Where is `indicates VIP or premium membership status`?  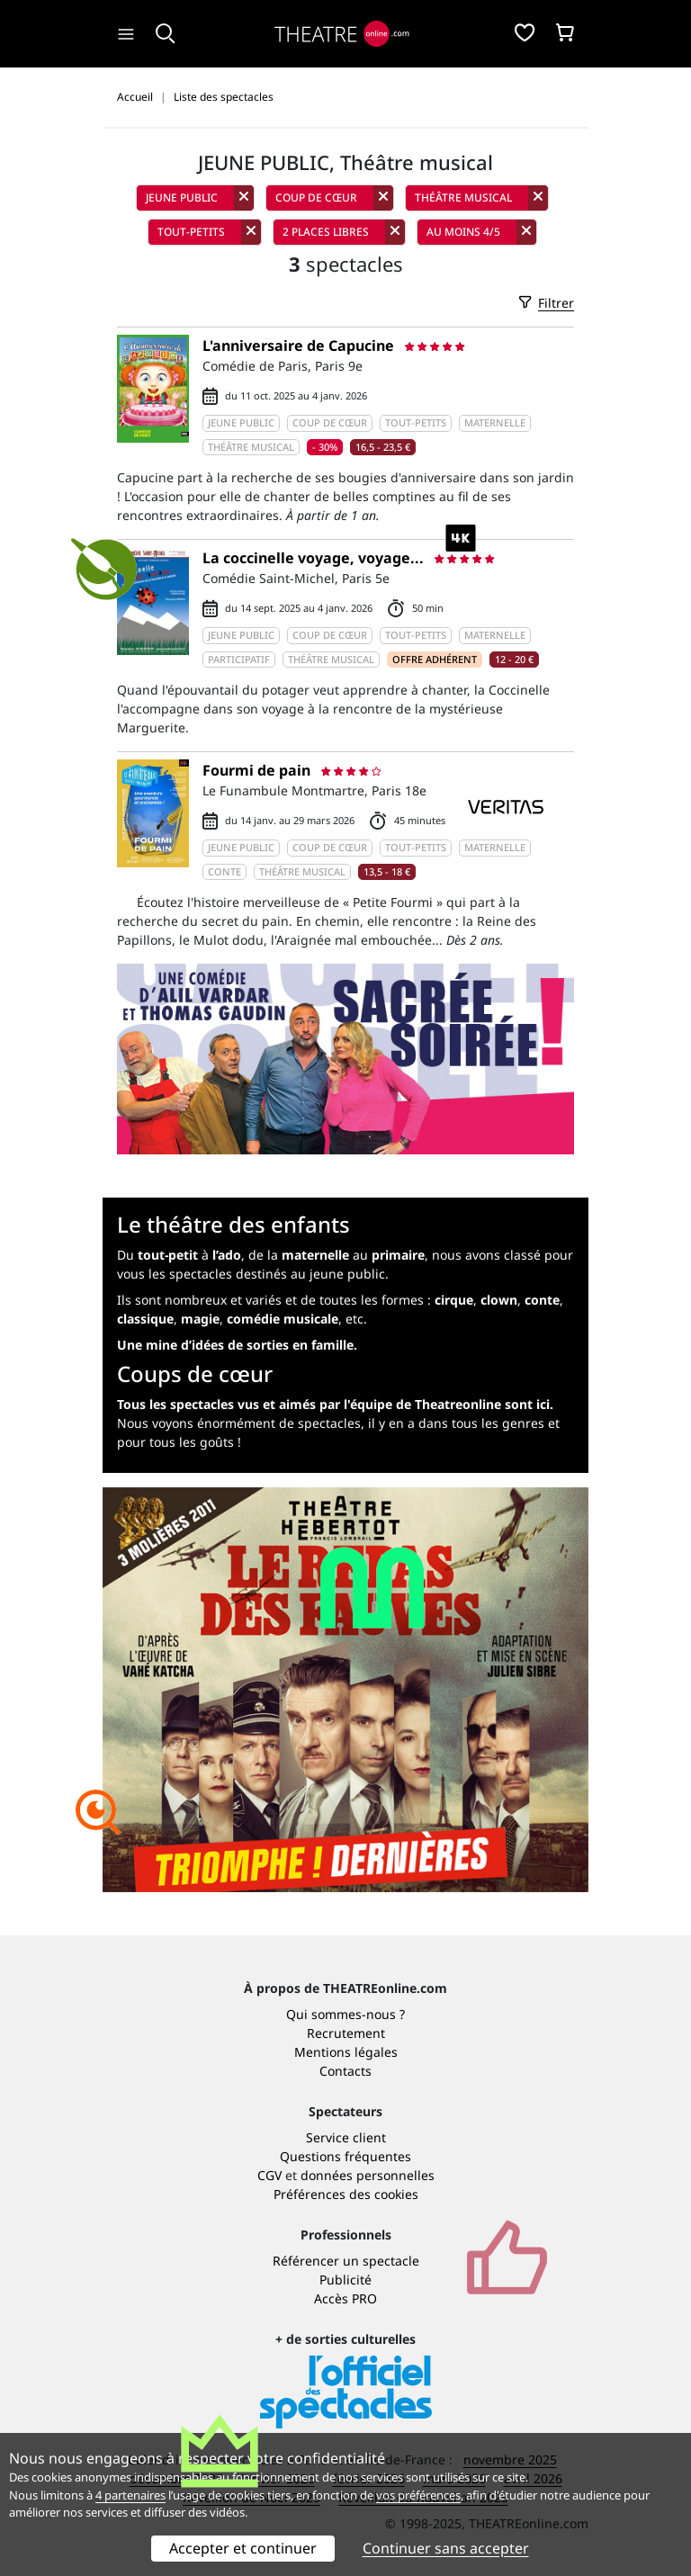 indicates VIP or premium membership status is located at coordinates (220, 2453).